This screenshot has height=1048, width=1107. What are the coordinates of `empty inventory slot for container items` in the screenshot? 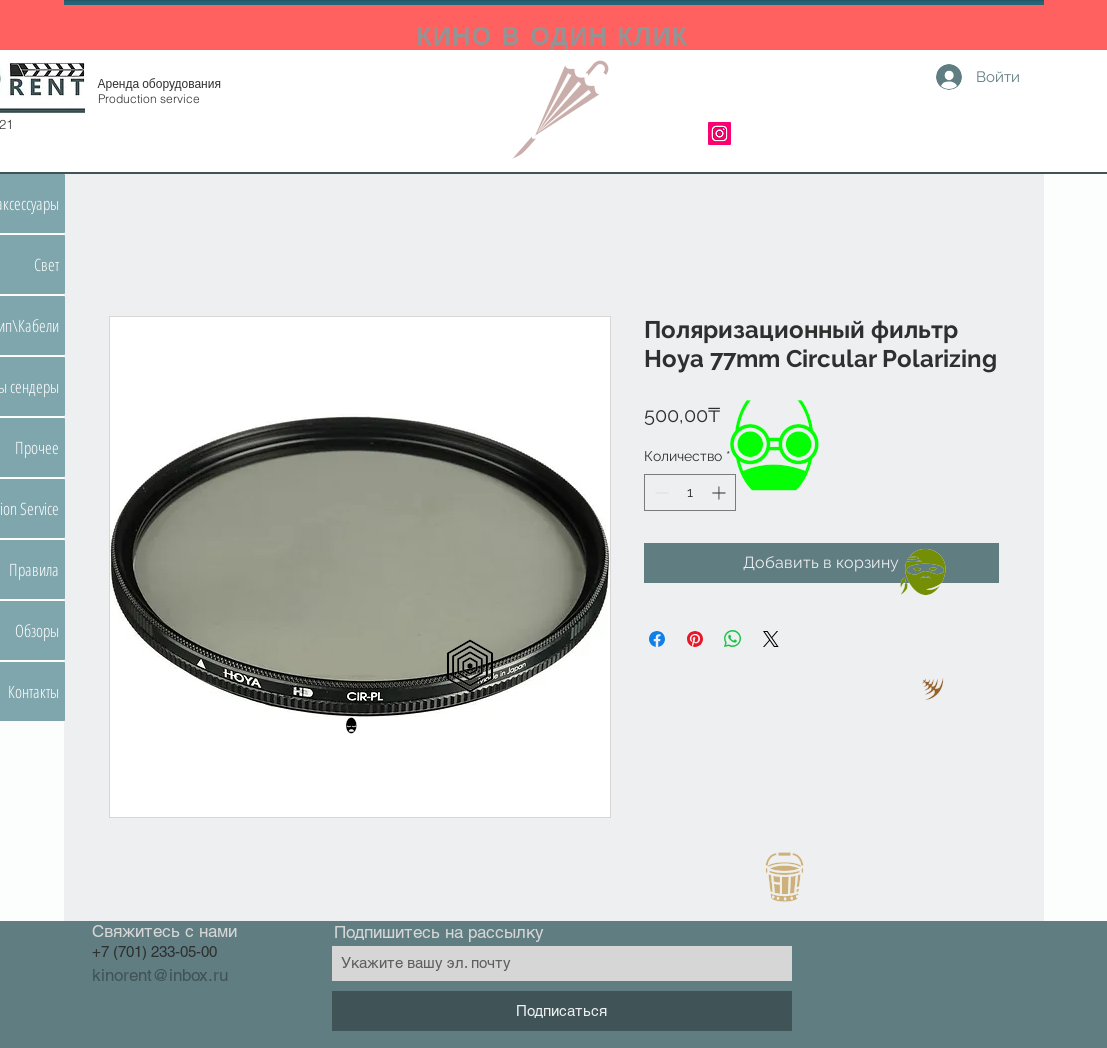 It's located at (784, 875).